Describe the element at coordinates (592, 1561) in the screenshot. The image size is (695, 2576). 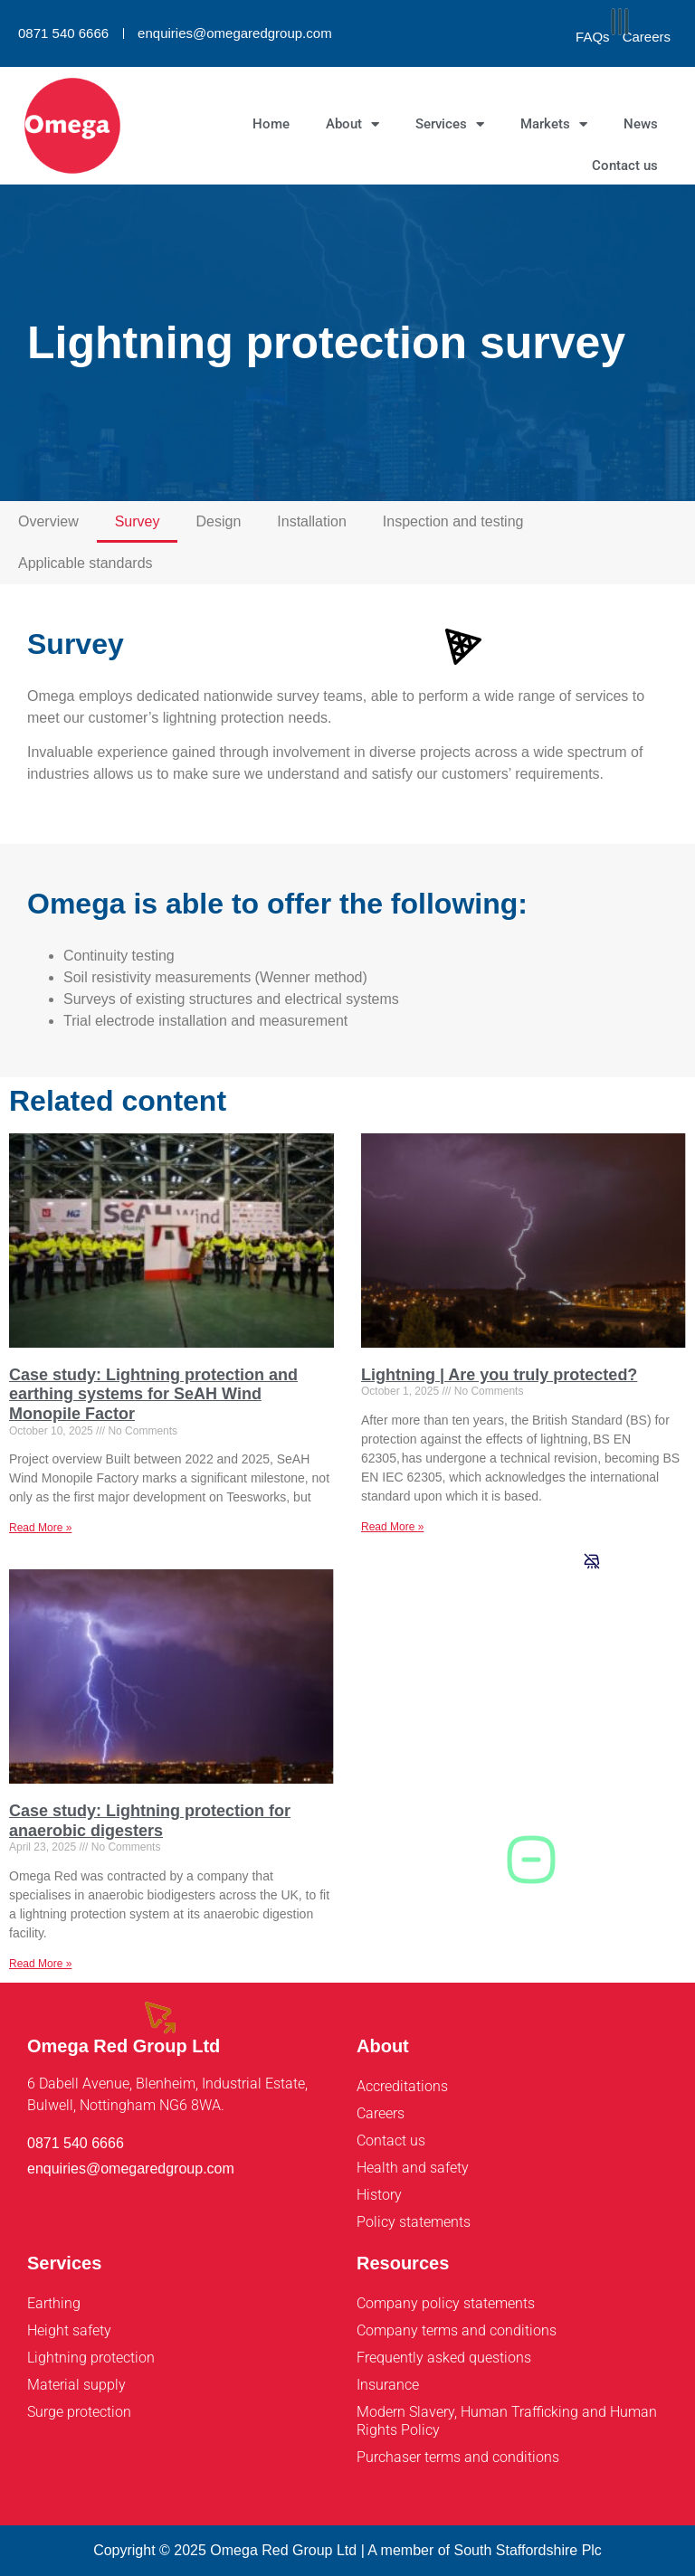
I see `do not use steam while ironing` at that location.